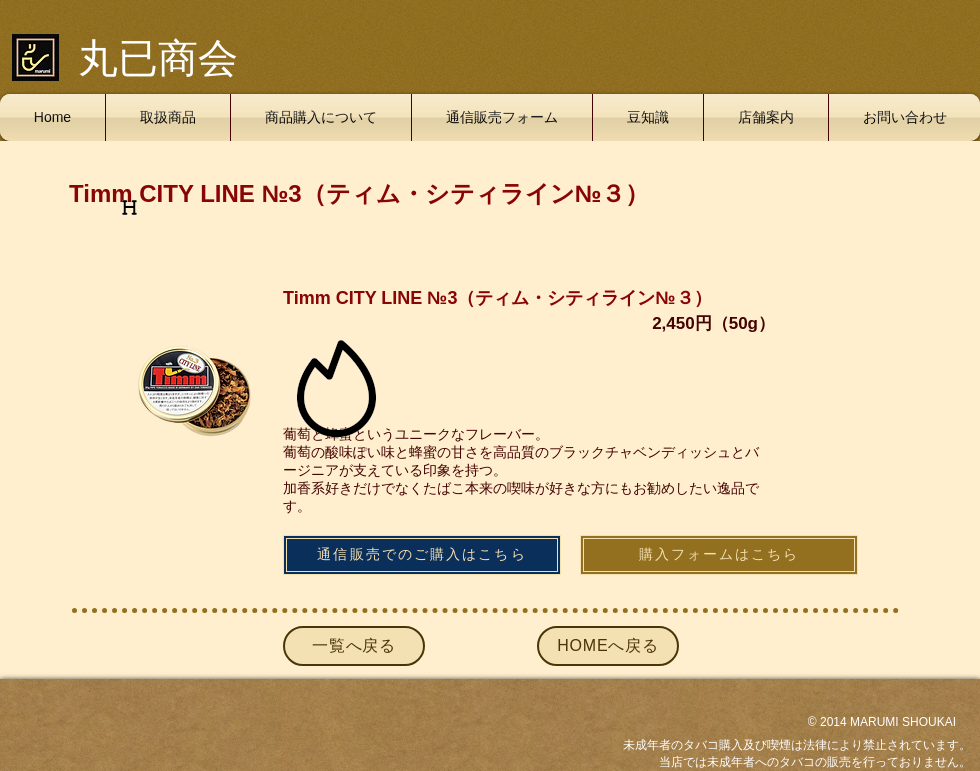 The image size is (980, 771). I want to click on insert a heading or header text, so click(129, 207).